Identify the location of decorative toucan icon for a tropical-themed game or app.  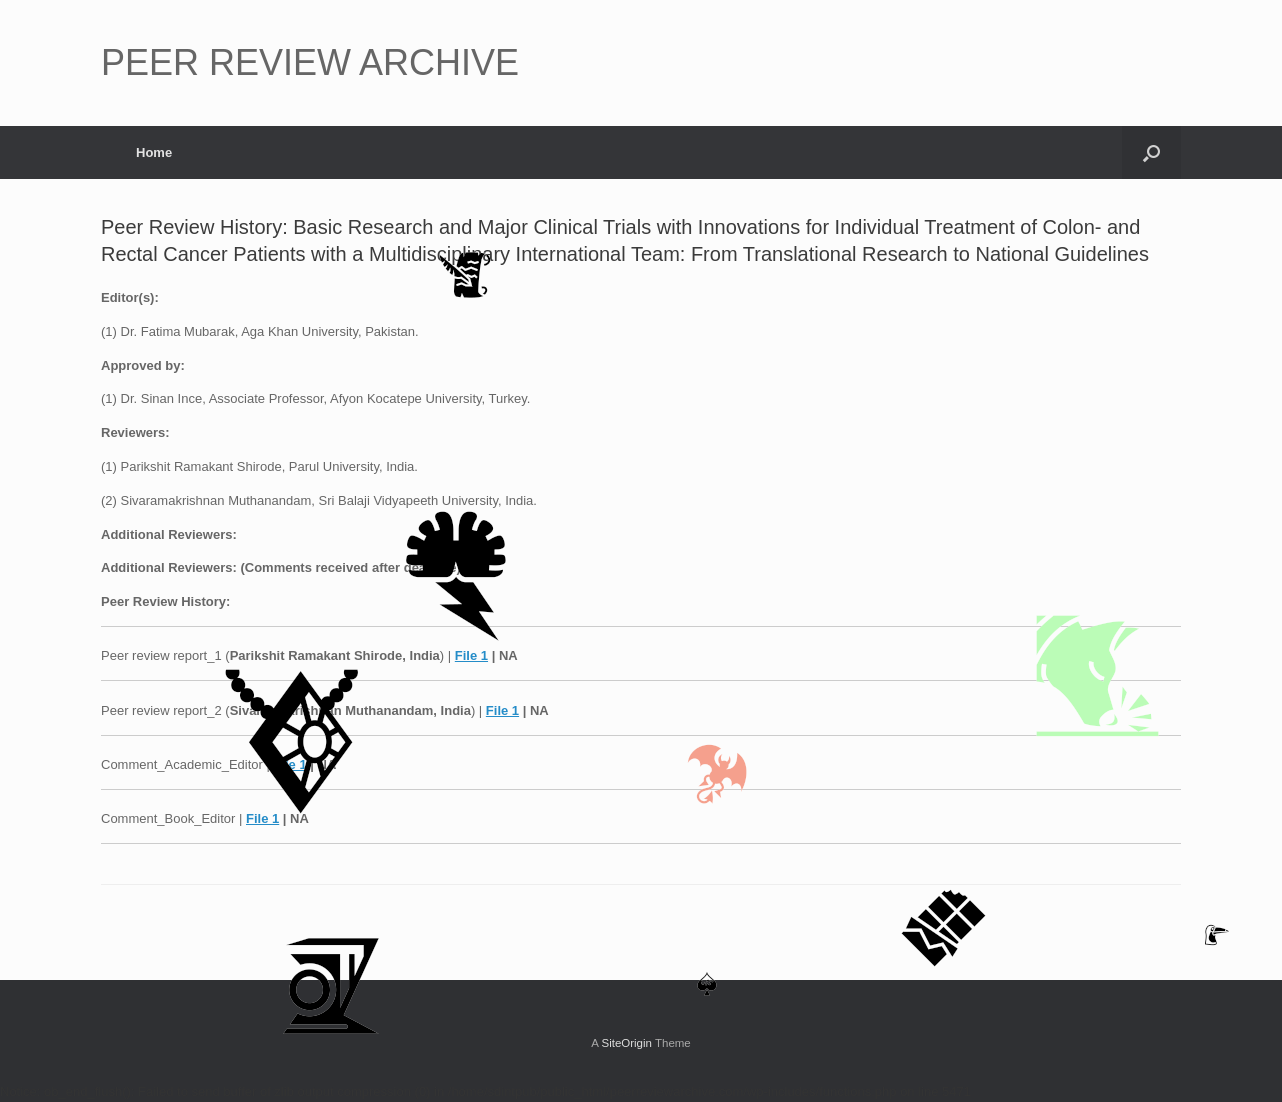
(1217, 935).